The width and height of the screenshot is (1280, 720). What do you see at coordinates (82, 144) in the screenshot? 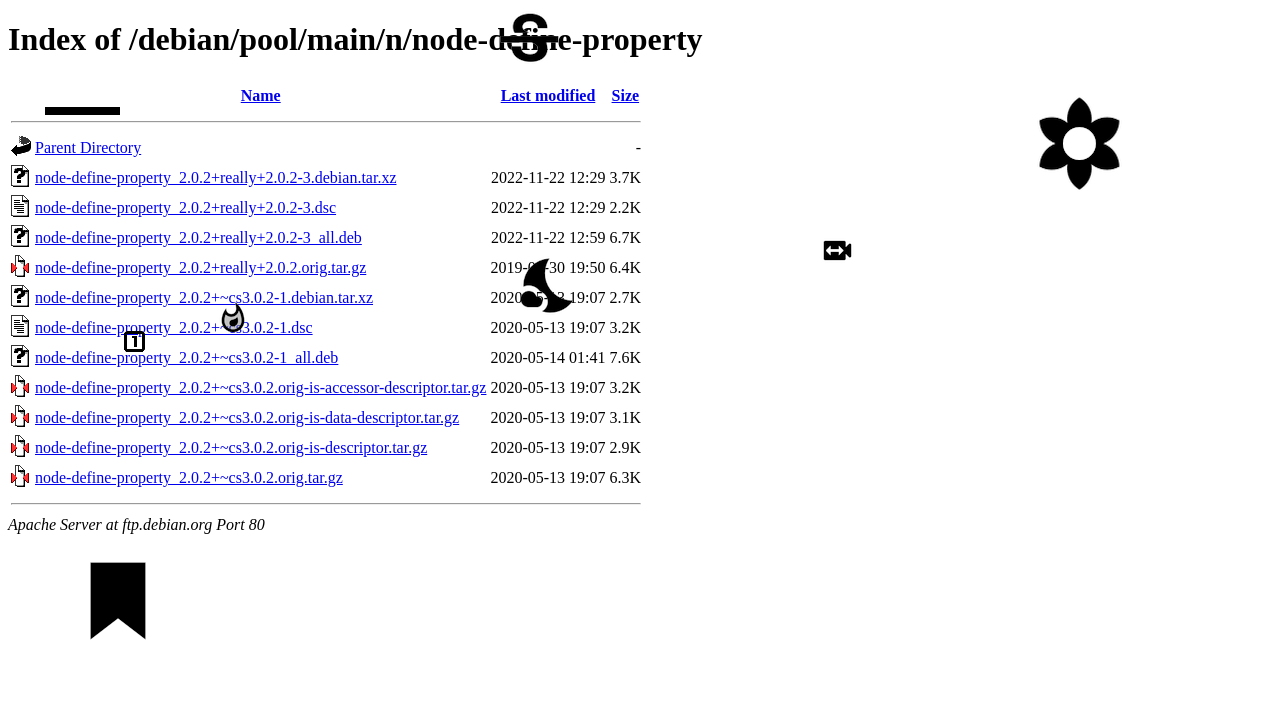
I see `maximize window to full screen` at bounding box center [82, 144].